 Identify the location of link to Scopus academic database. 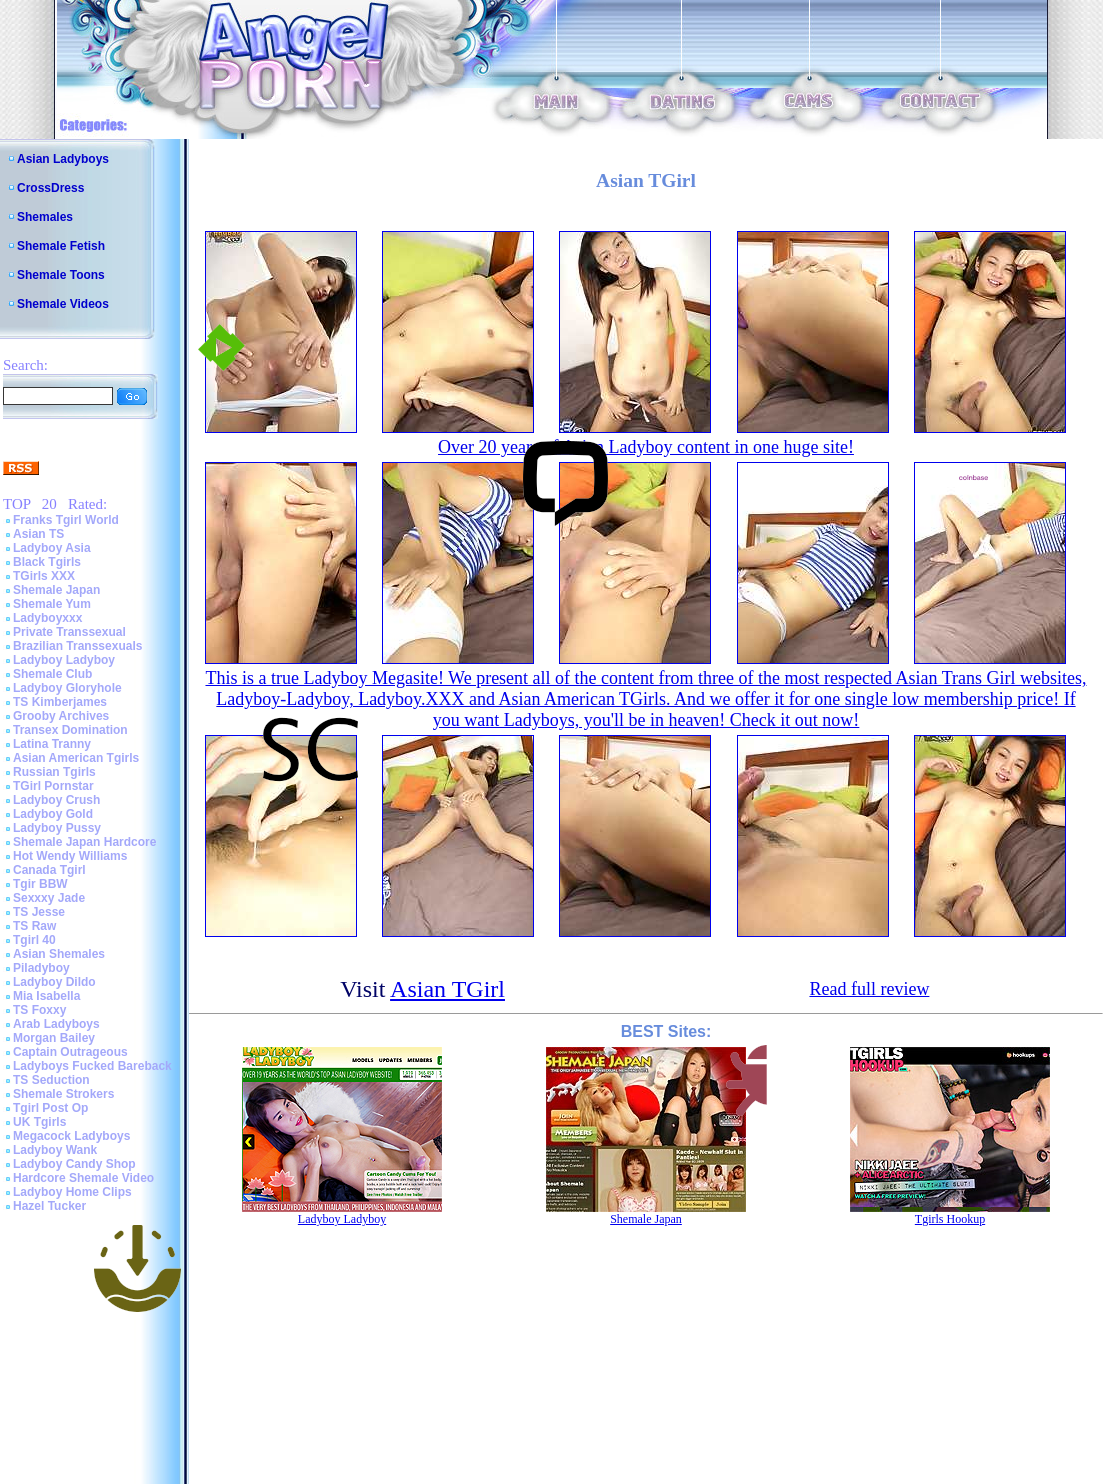
(310, 749).